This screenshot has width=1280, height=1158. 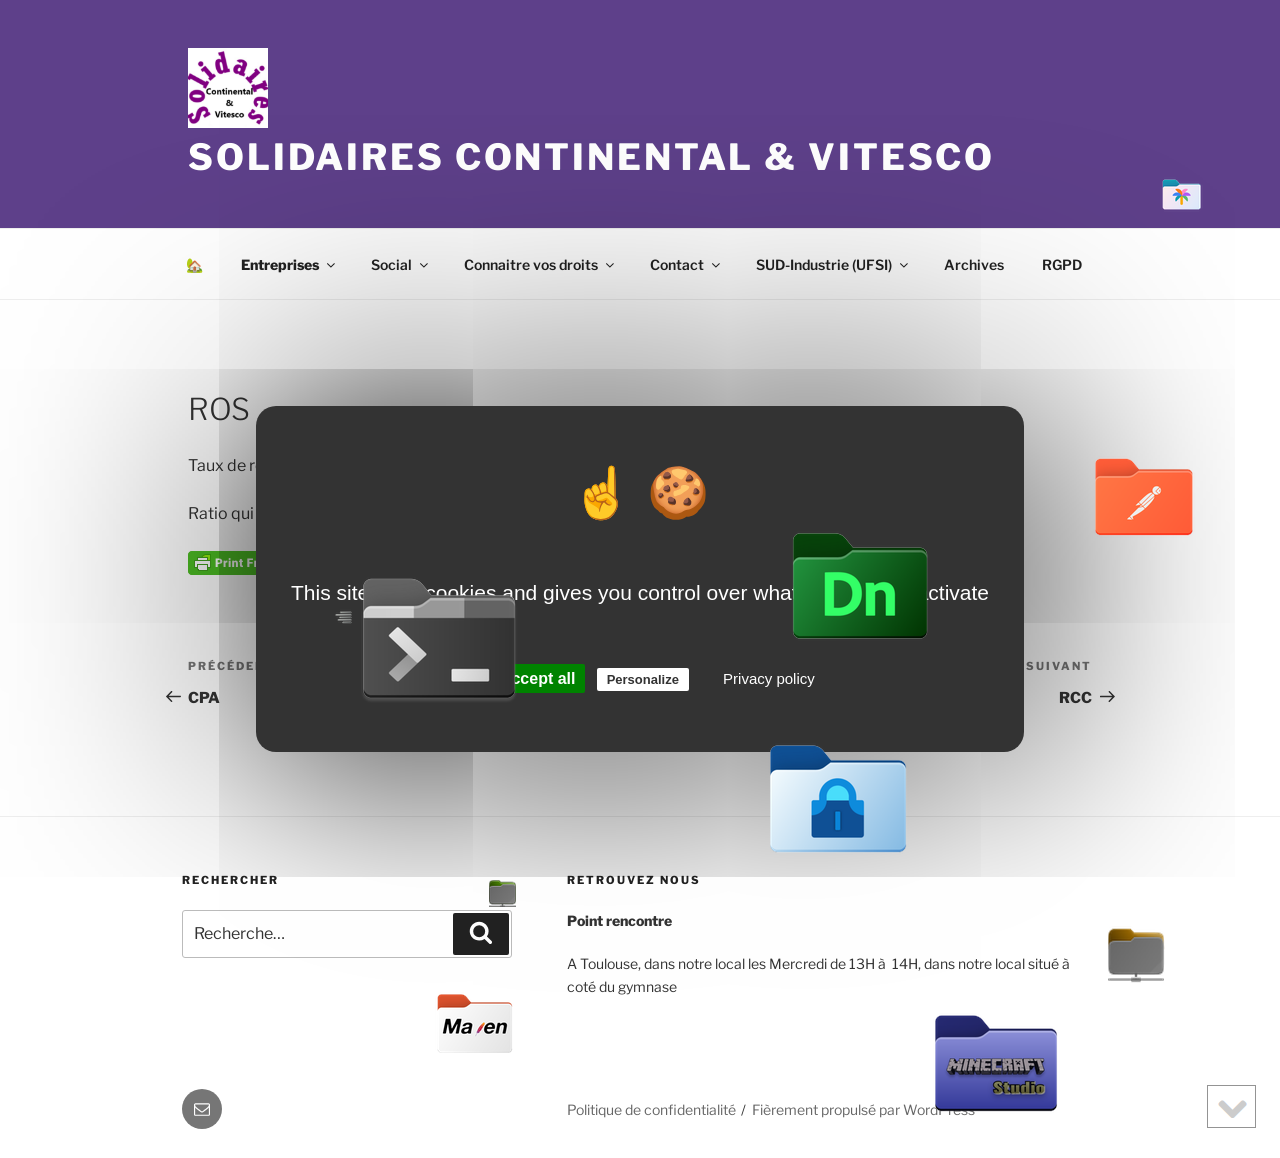 What do you see at coordinates (343, 617) in the screenshot?
I see `align text to the right margin` at bounding box center [343, 617].